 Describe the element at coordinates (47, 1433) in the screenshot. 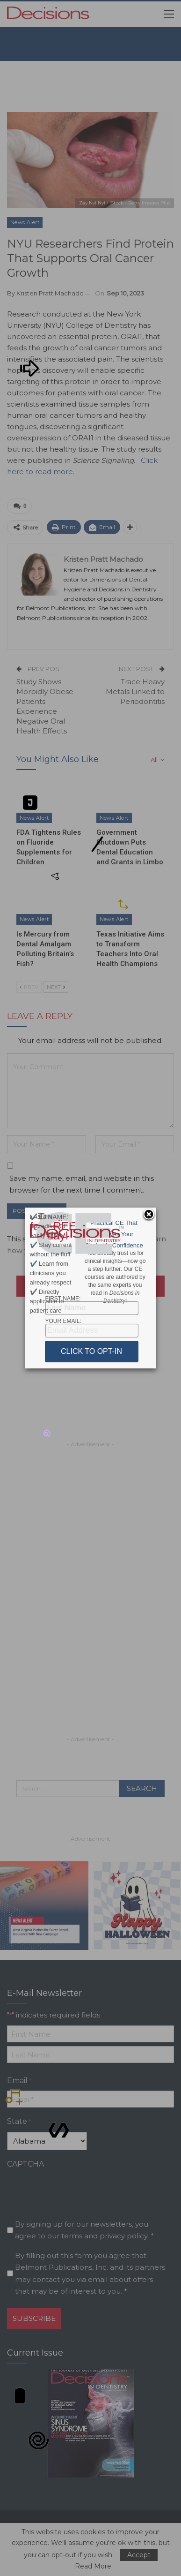

I see `settings saved successfully` at that location.